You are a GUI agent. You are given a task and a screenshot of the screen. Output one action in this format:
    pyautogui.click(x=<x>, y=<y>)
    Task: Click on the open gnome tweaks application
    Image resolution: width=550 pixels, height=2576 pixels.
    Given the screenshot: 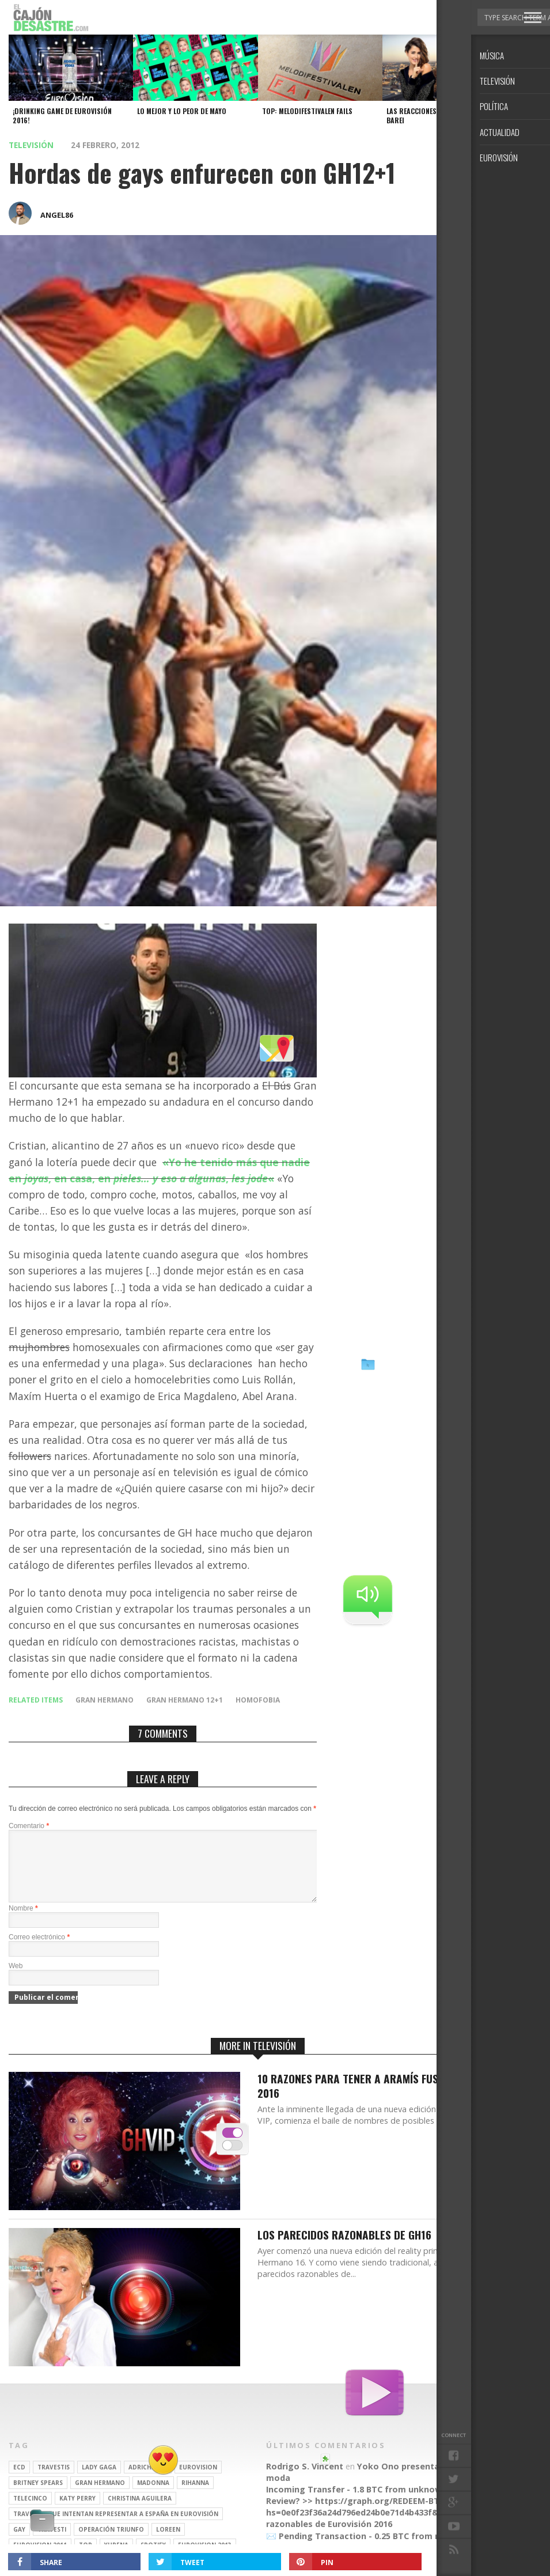 What is the action you would take?
    pyautogui.click(x=232, y=2139)
    